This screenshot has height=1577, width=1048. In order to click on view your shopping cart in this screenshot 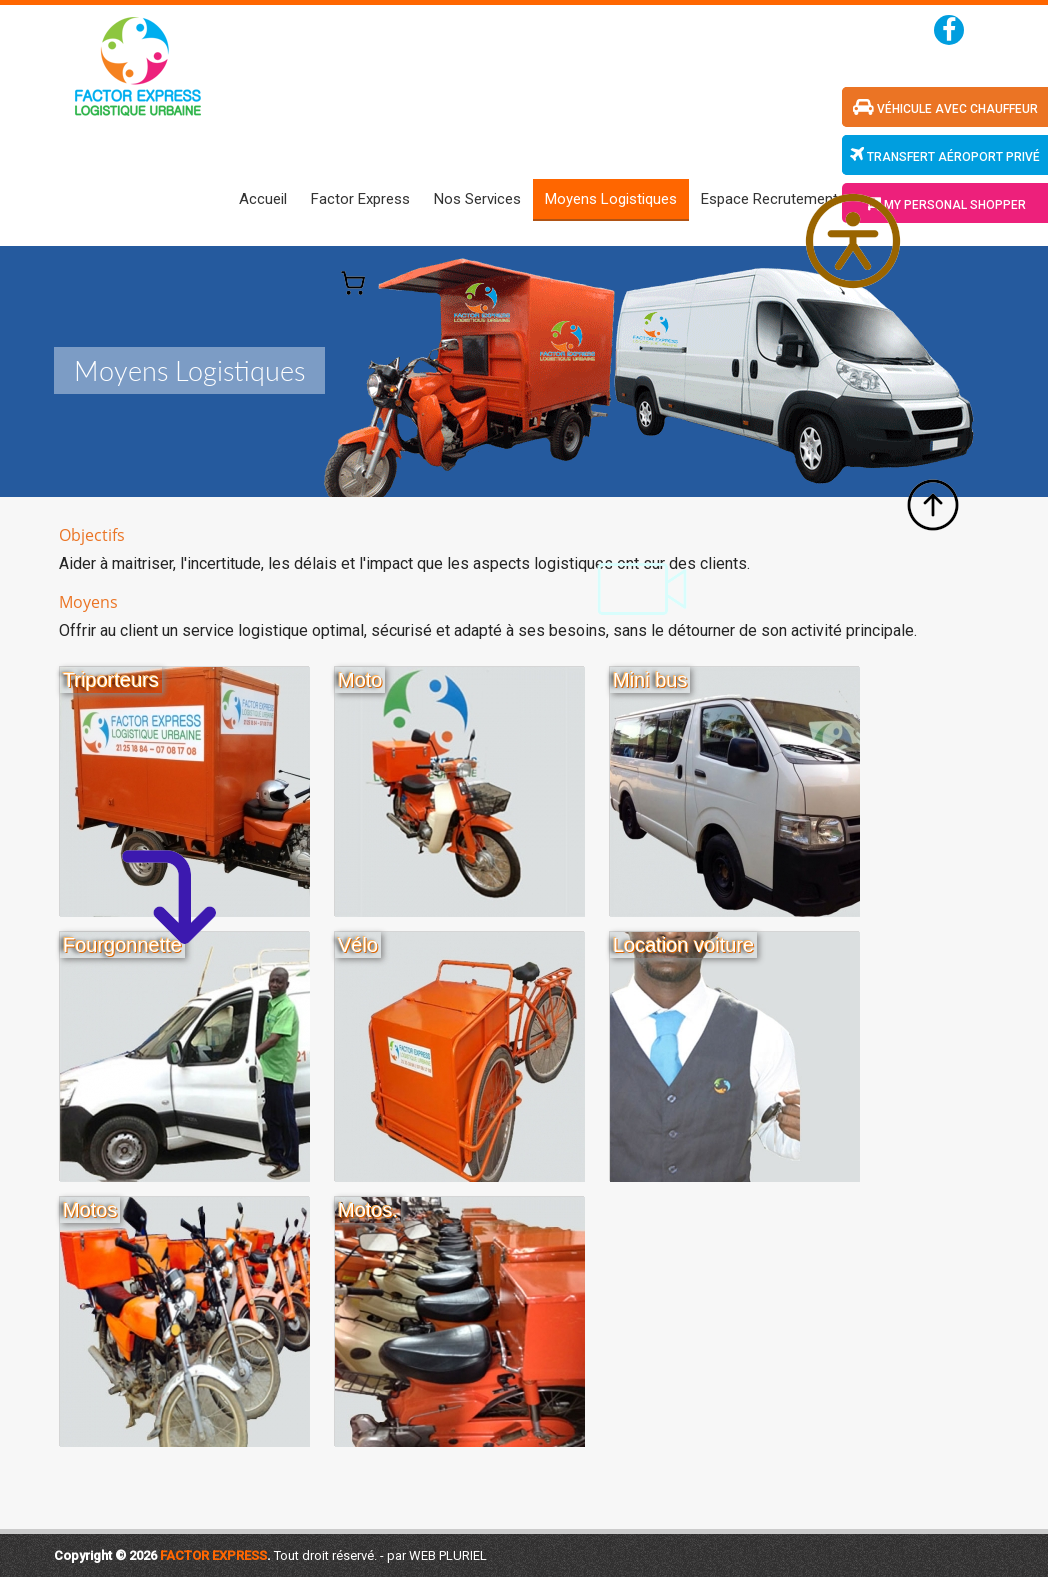, I will do `click(353, 283)`.